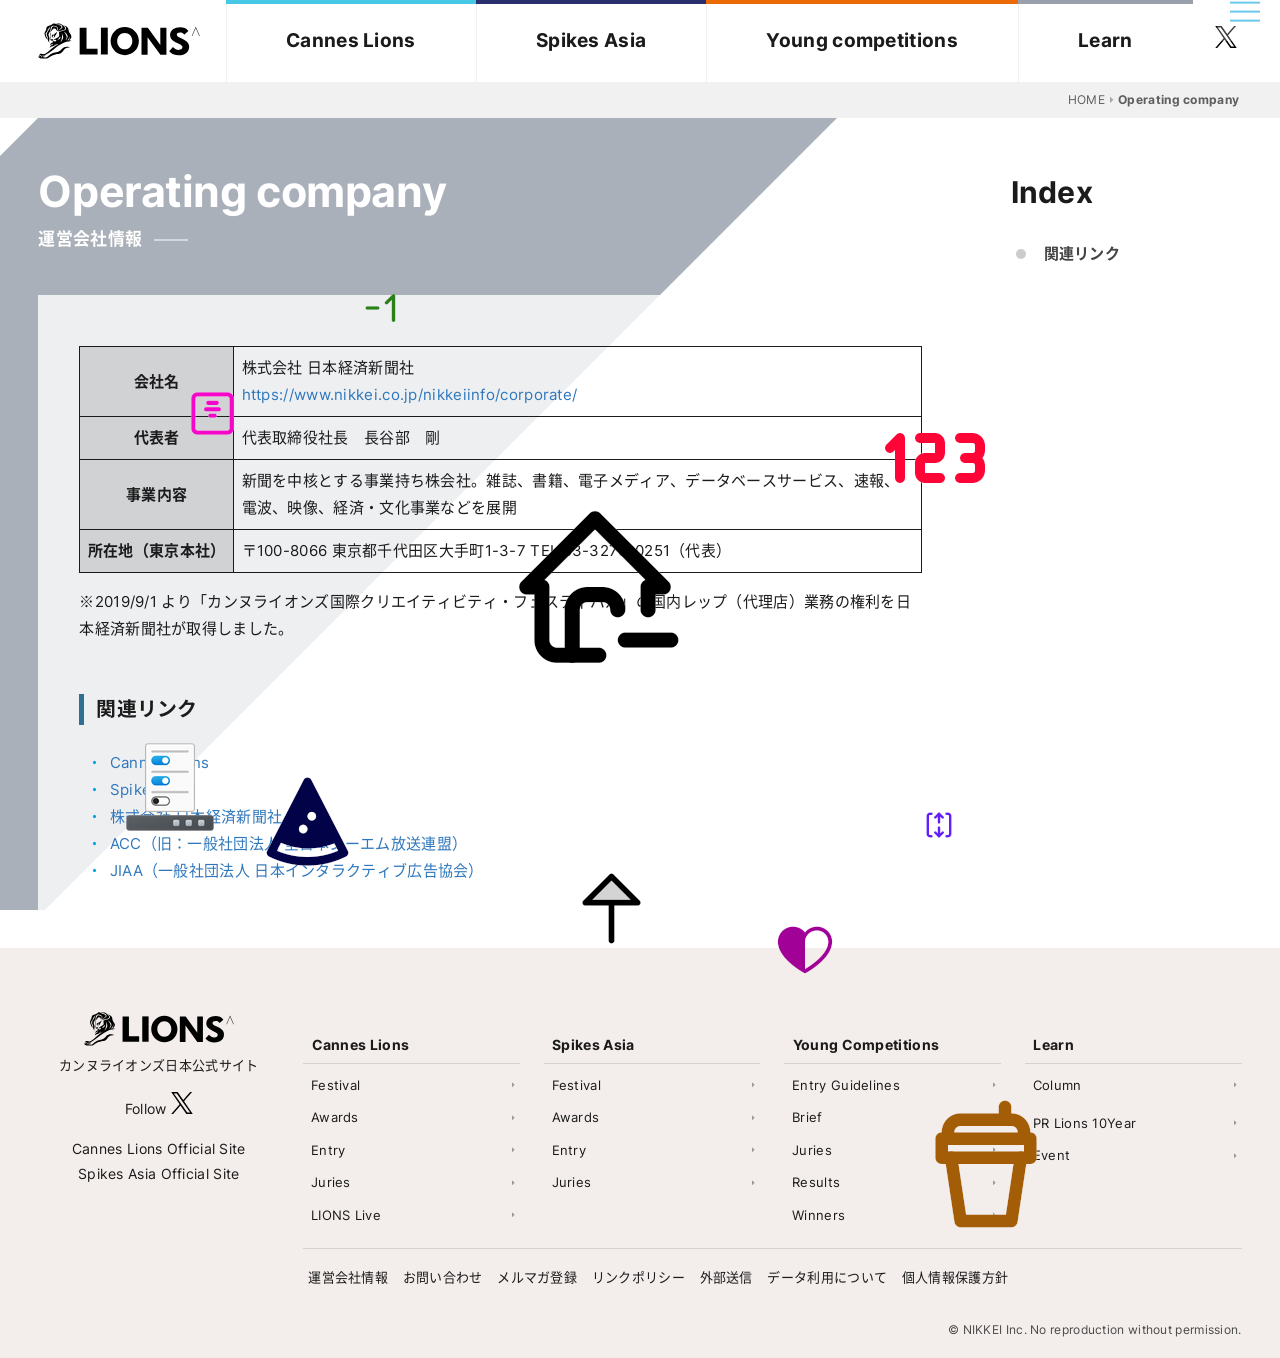 This screenshot has width=1280, height=1358. I want to click on indicates partial like or favorite status, so click(805, 948).